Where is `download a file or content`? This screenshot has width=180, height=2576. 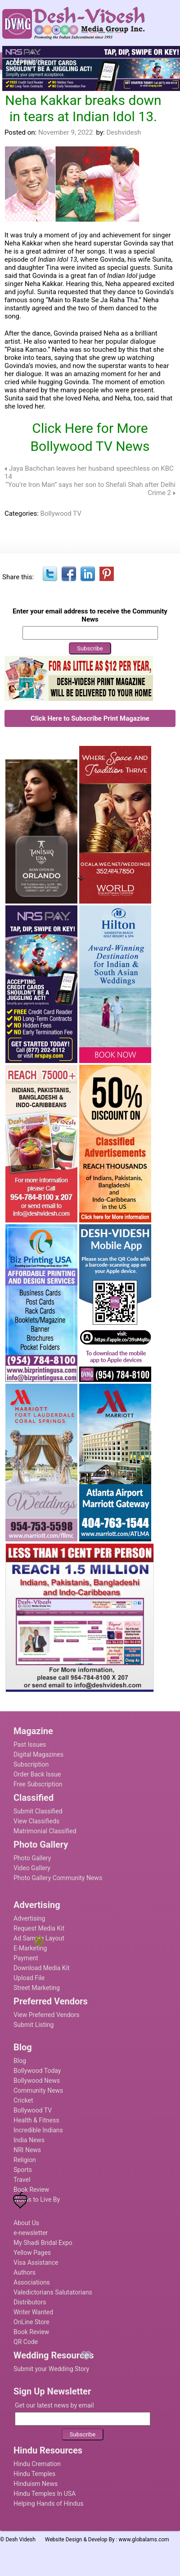
download a file or content is located at coordinates (81, 878).